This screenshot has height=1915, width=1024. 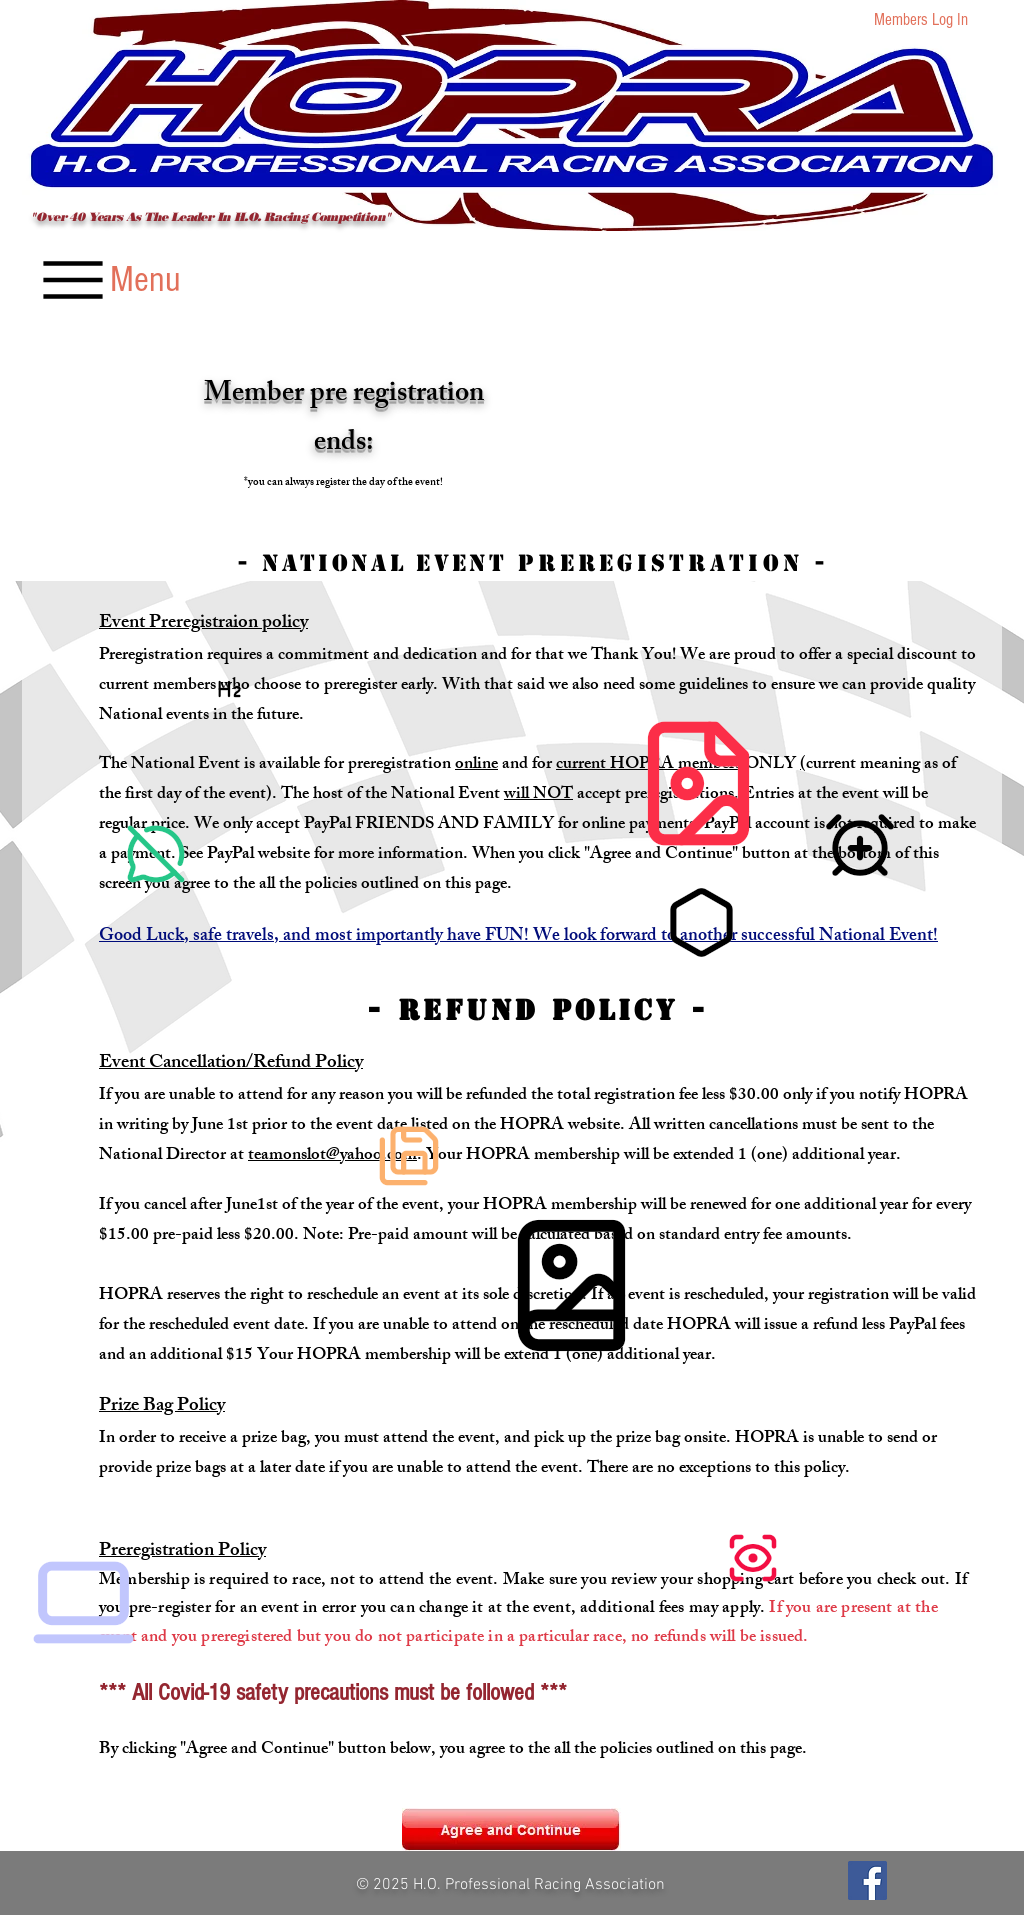 What do you see at coordinates (409, 1156) in the screenshot?
I see `save all open files at once` at bounding box center [409, 1156].